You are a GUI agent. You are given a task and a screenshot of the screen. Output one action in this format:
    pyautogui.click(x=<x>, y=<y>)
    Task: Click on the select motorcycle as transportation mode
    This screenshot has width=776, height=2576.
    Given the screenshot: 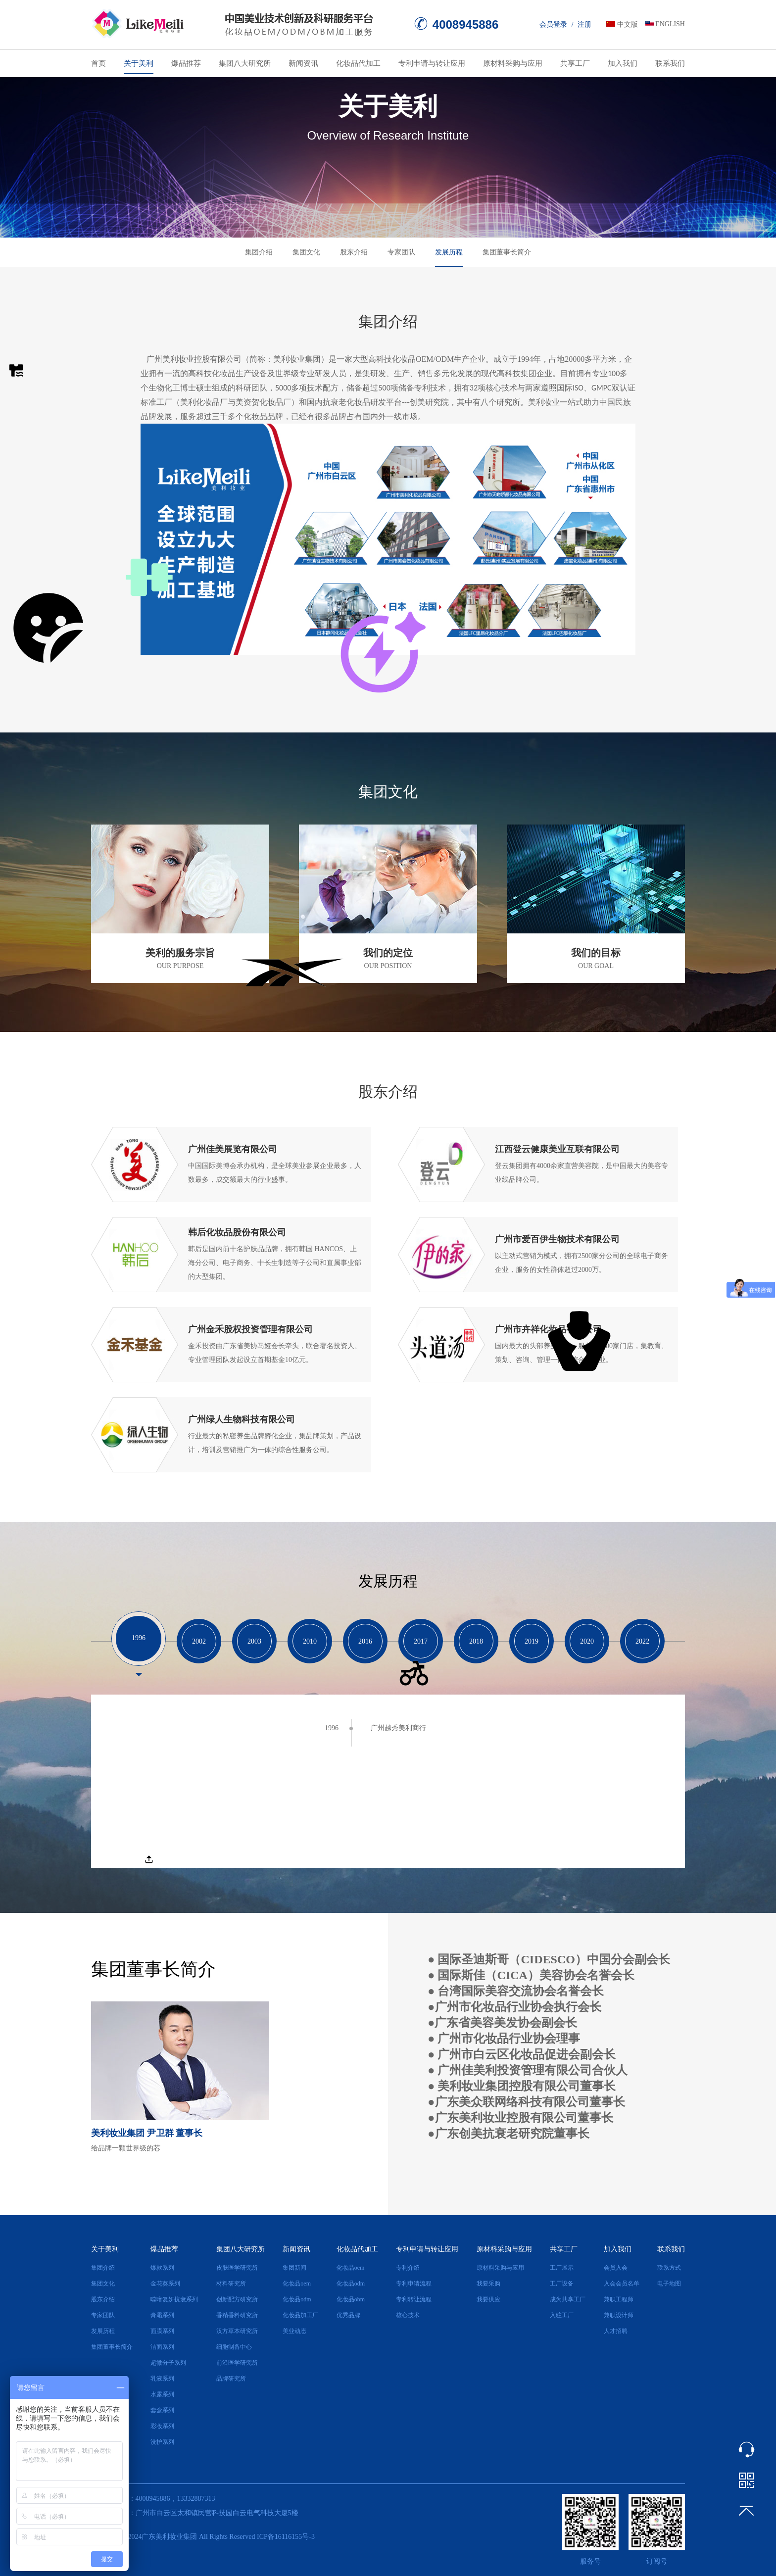 What is the action you would take?
    pyautogui.click(x=414, y=1672)
    